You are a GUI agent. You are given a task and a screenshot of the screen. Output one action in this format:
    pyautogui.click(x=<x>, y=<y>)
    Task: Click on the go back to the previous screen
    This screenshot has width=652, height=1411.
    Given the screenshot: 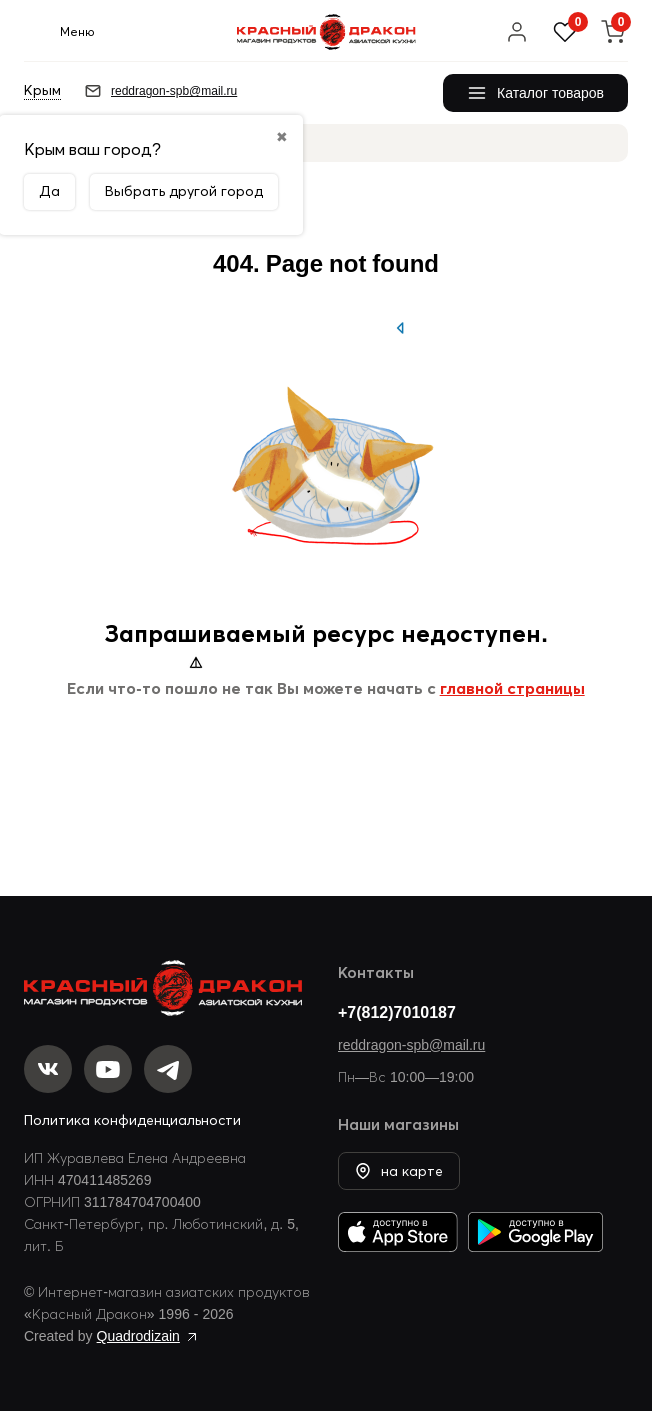 What is the action you would take?
    pyautogui.click(x=401, y=328)
    